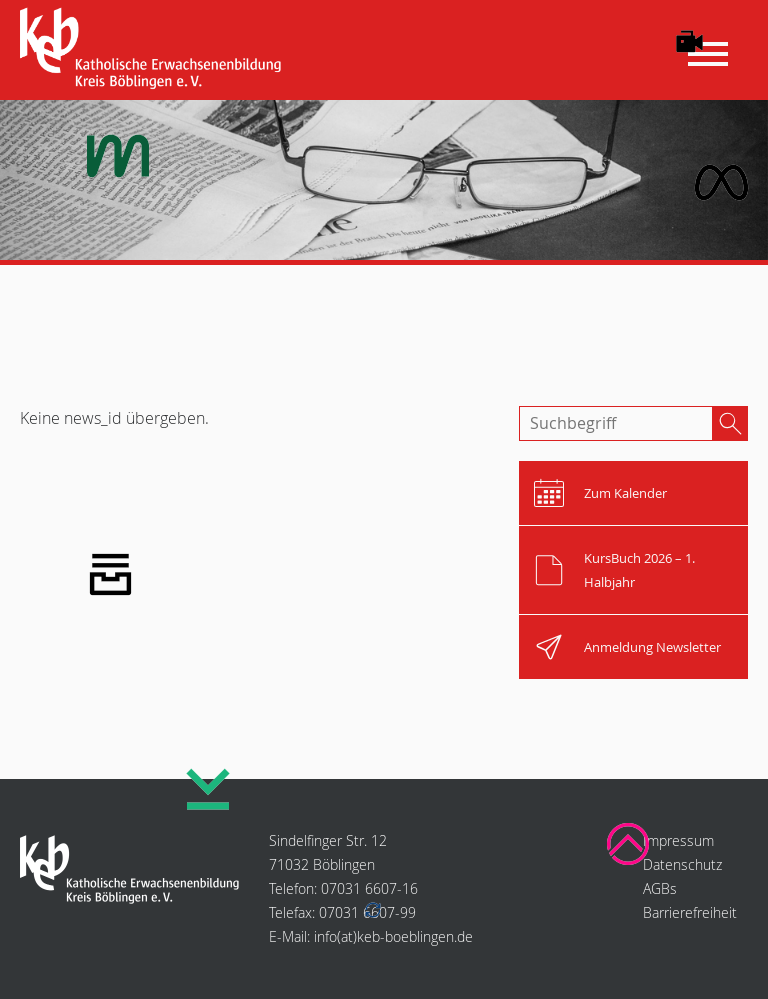 The image size is (768, 999). I want to click on open the openHAB smart home dashboard, so click(628, 844).